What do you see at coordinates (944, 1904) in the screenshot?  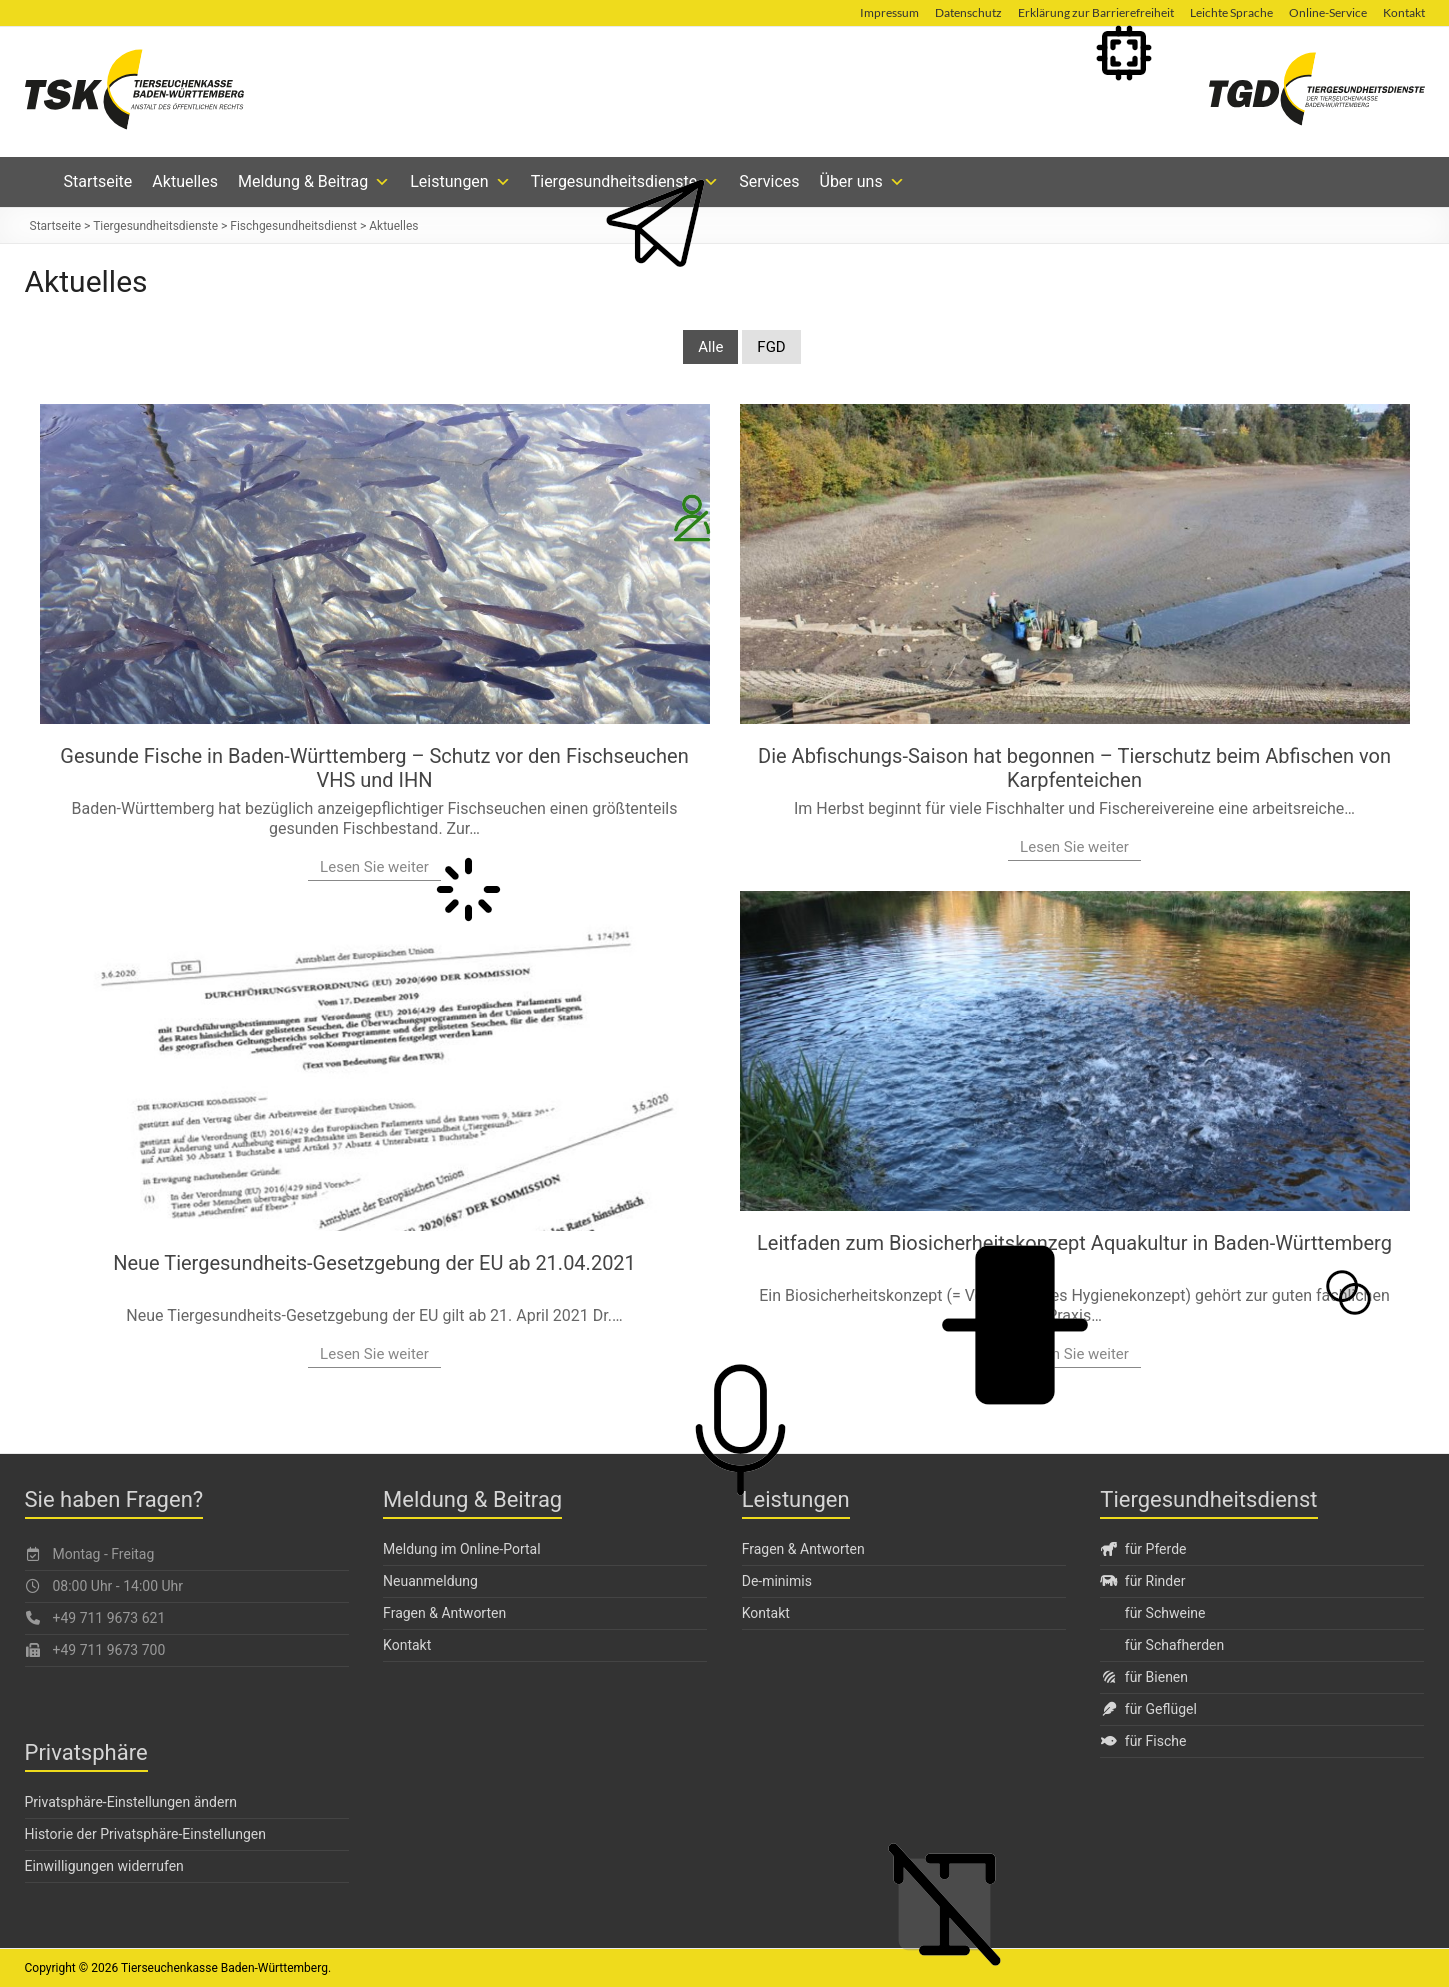 I see `disable text formatting` at bounding box center [944, 1904].